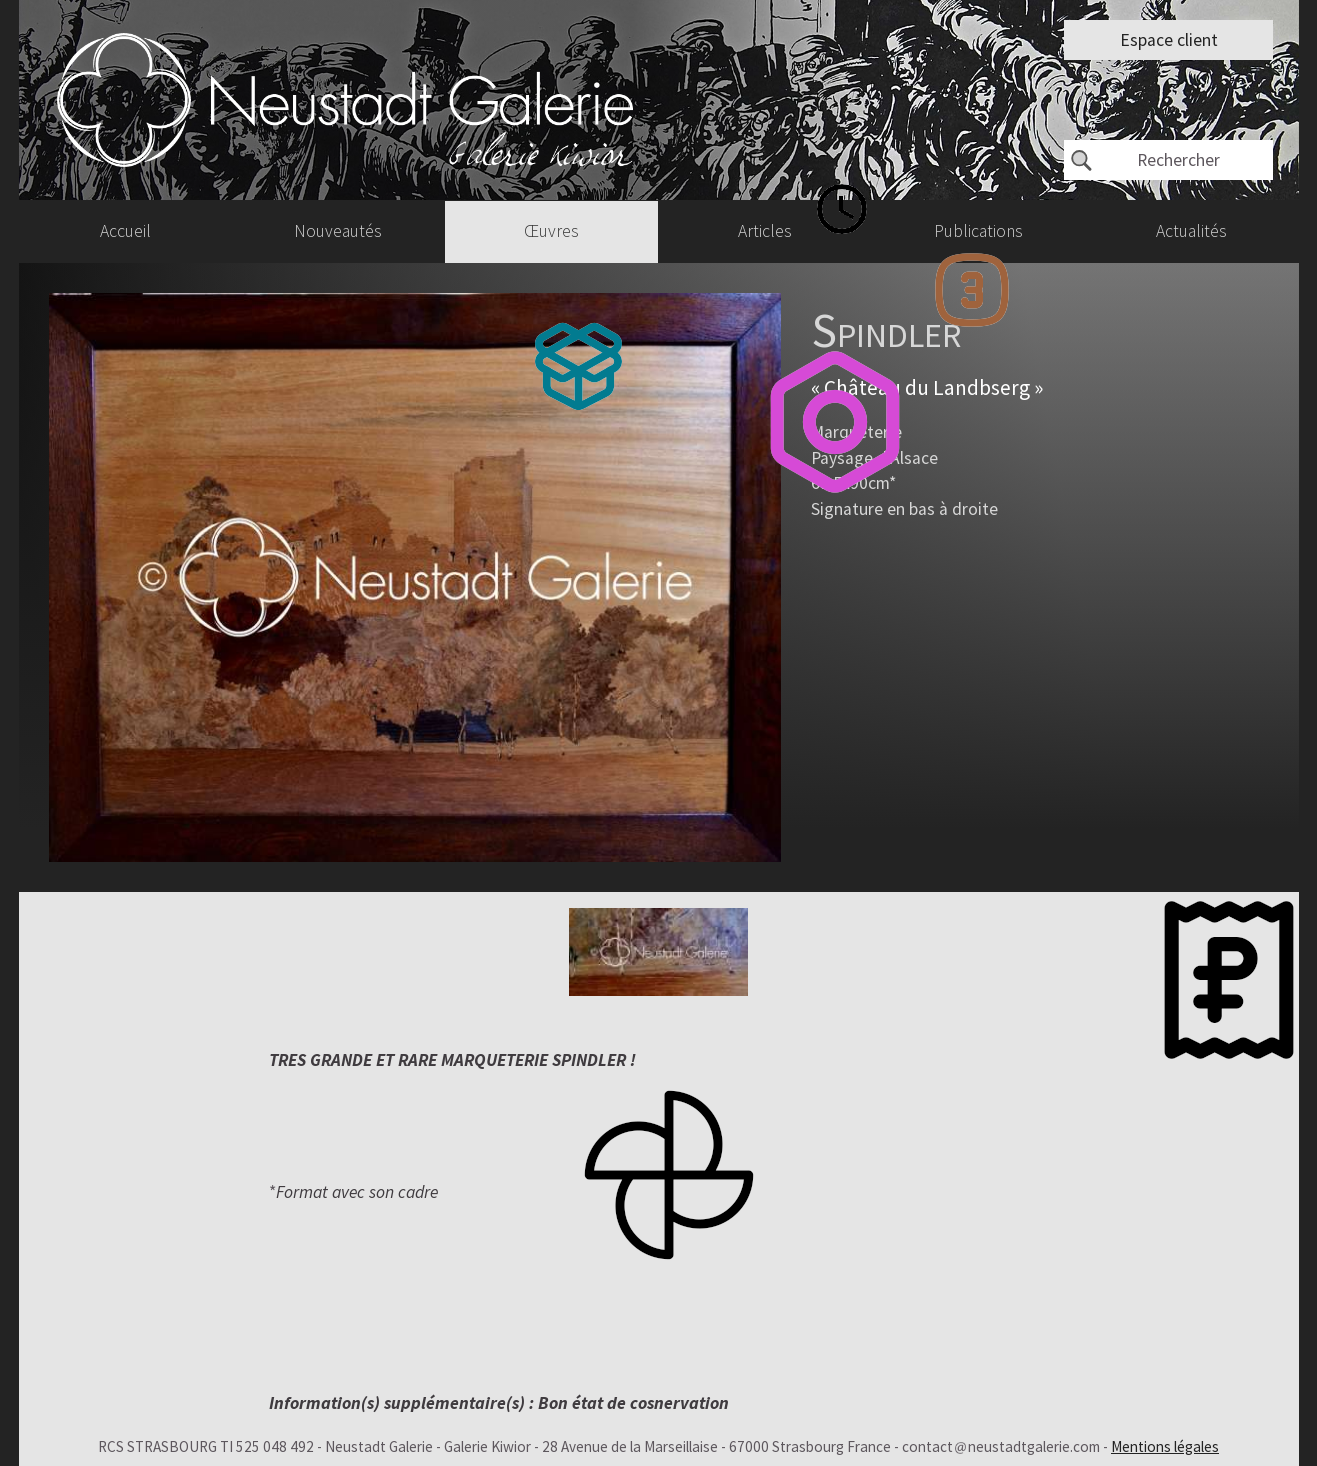 Image resolution: width=1317 pixels, height=1466 pixels. Describe the element at coordinates (669, 1175) in the screenshot. I see `open google photos app` at that location.